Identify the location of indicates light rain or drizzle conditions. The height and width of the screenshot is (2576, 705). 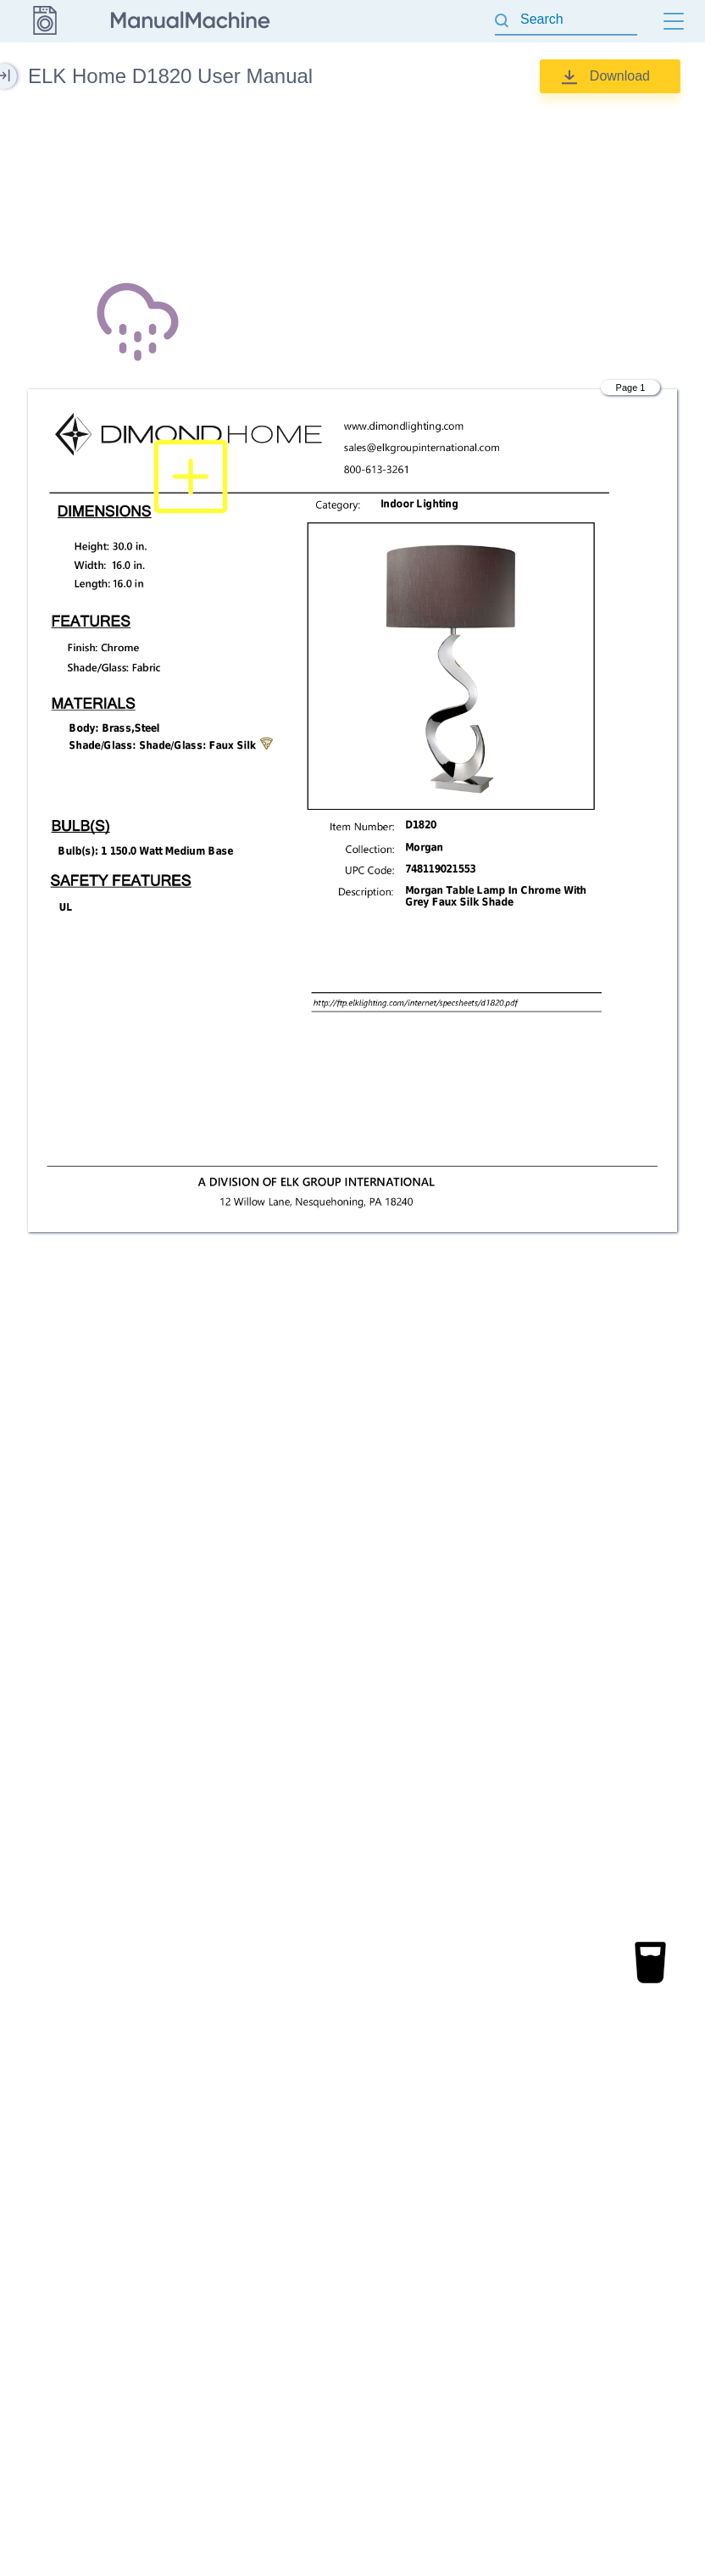
(137, 320).